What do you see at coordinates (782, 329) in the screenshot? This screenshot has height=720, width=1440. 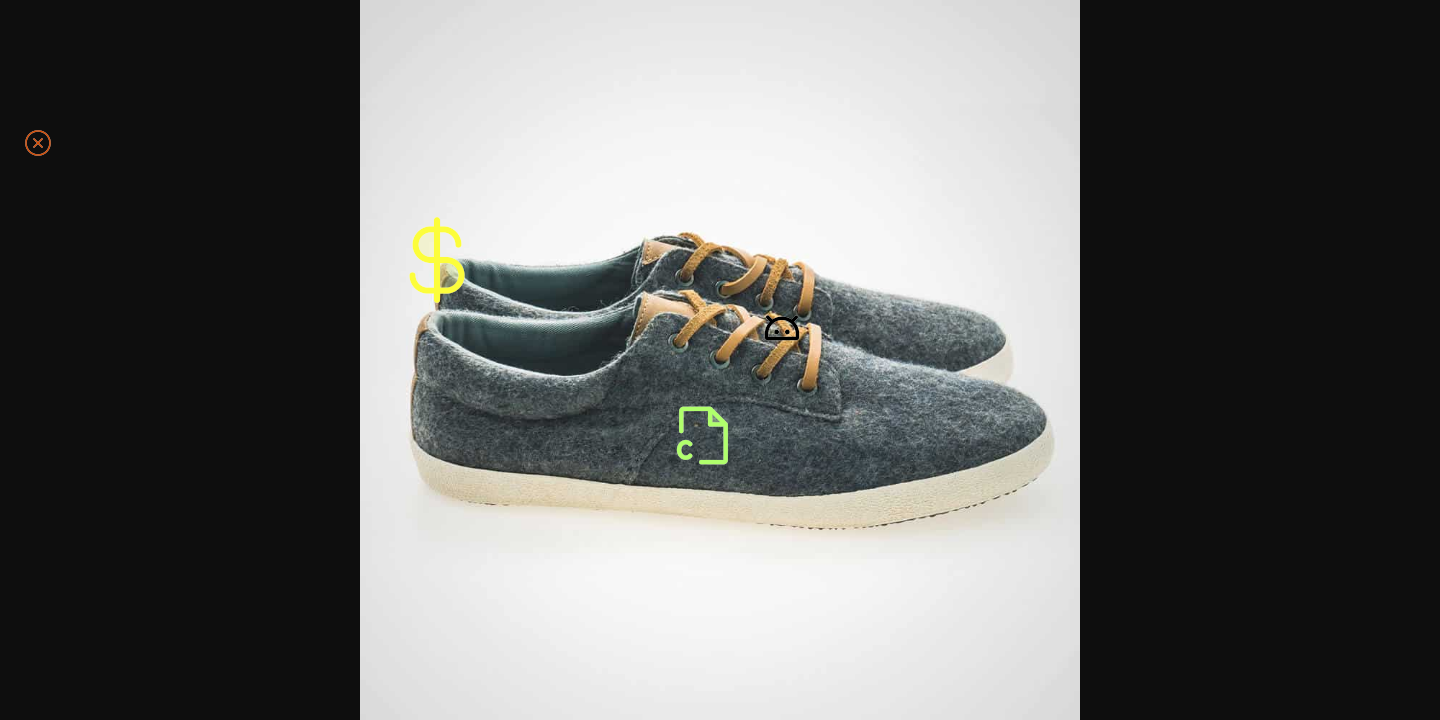 I see `android device or operating system indicator` at bounding box center [782, 329].